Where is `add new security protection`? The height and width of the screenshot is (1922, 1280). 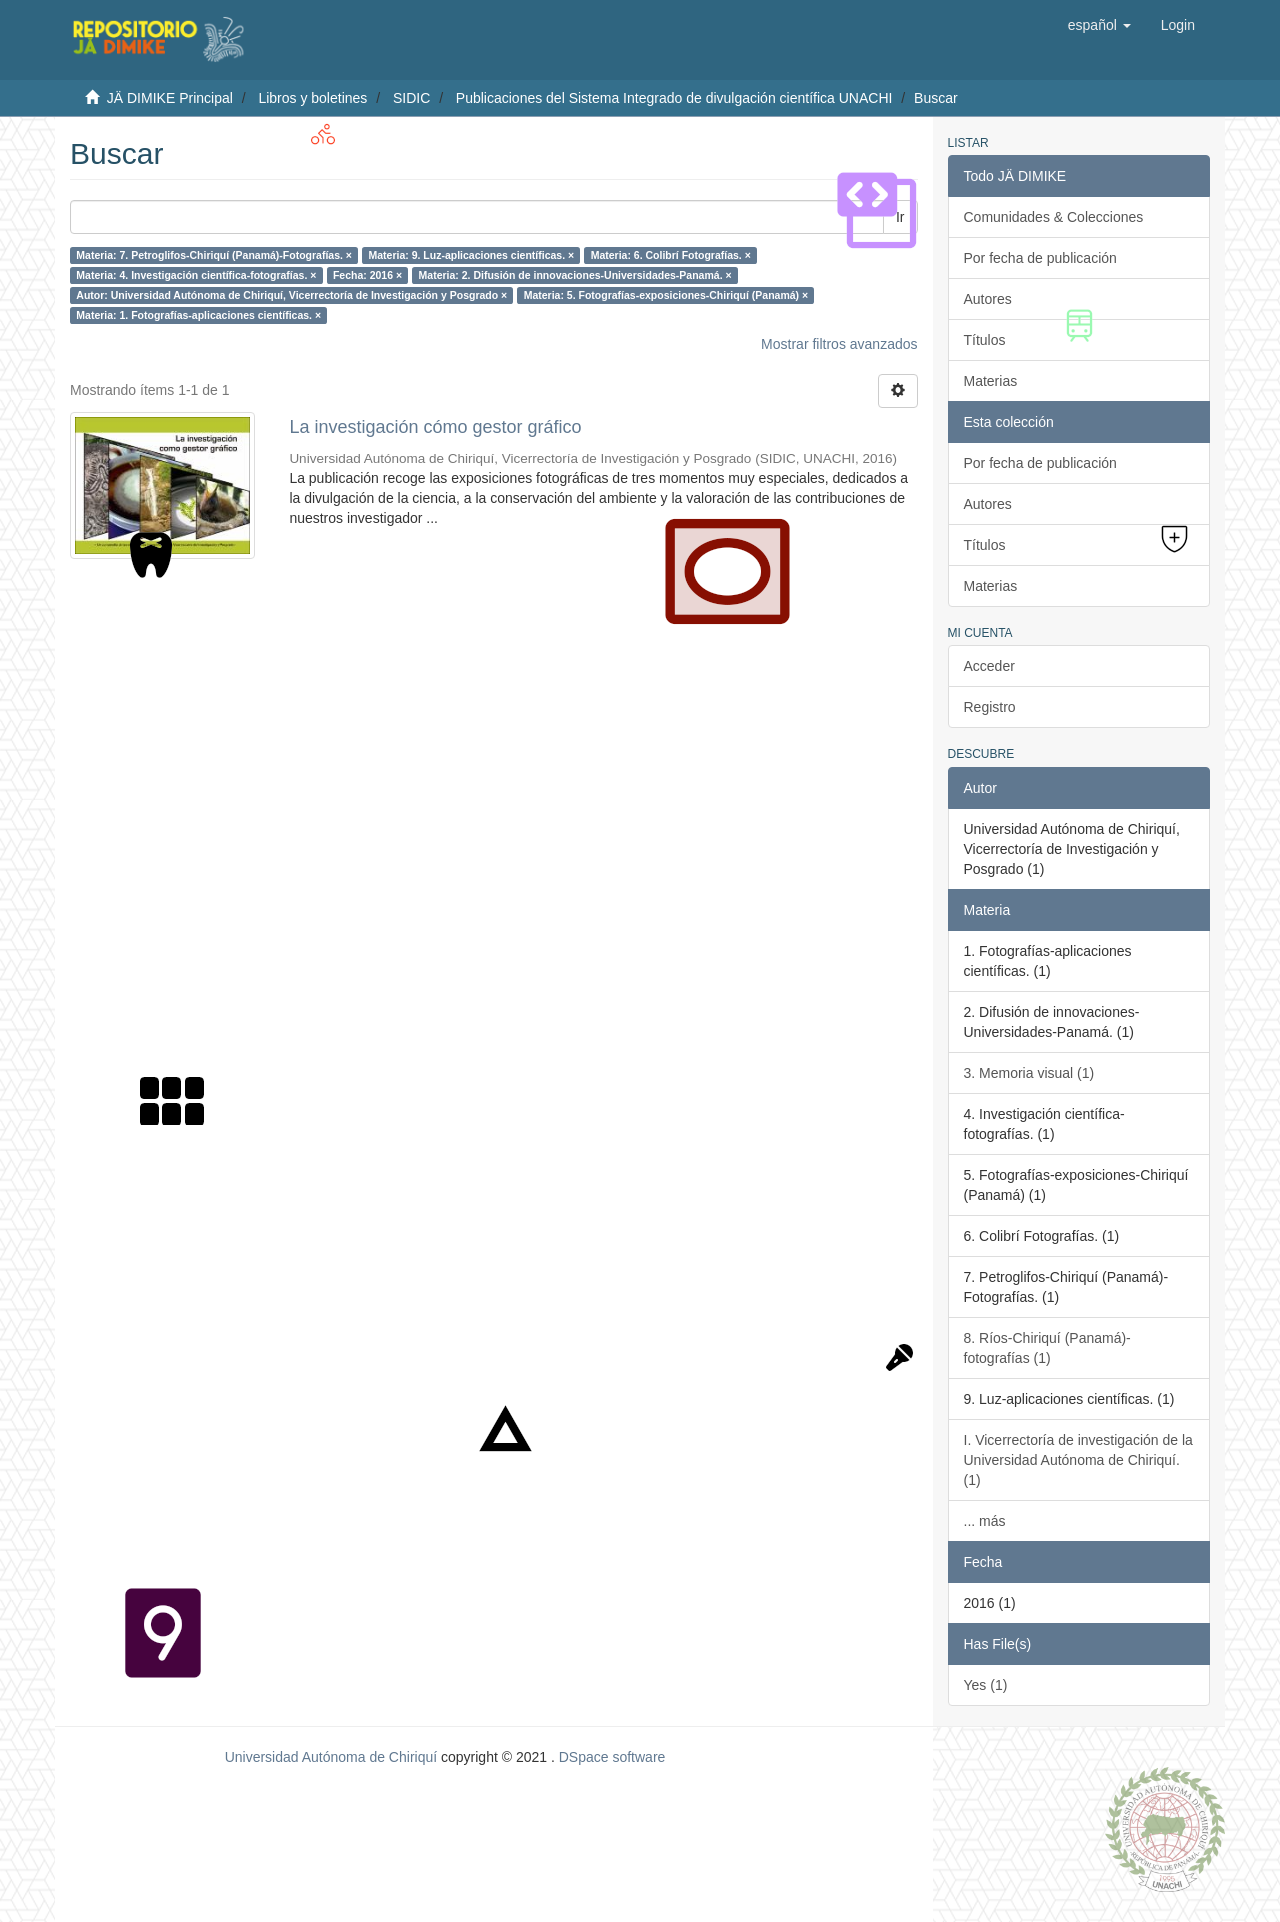
add new security protection is located at coordinates (1174, 537).